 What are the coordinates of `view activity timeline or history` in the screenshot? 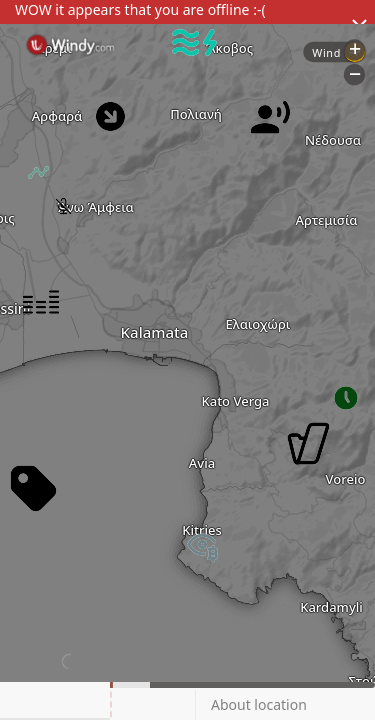 It's located at (38, 172).